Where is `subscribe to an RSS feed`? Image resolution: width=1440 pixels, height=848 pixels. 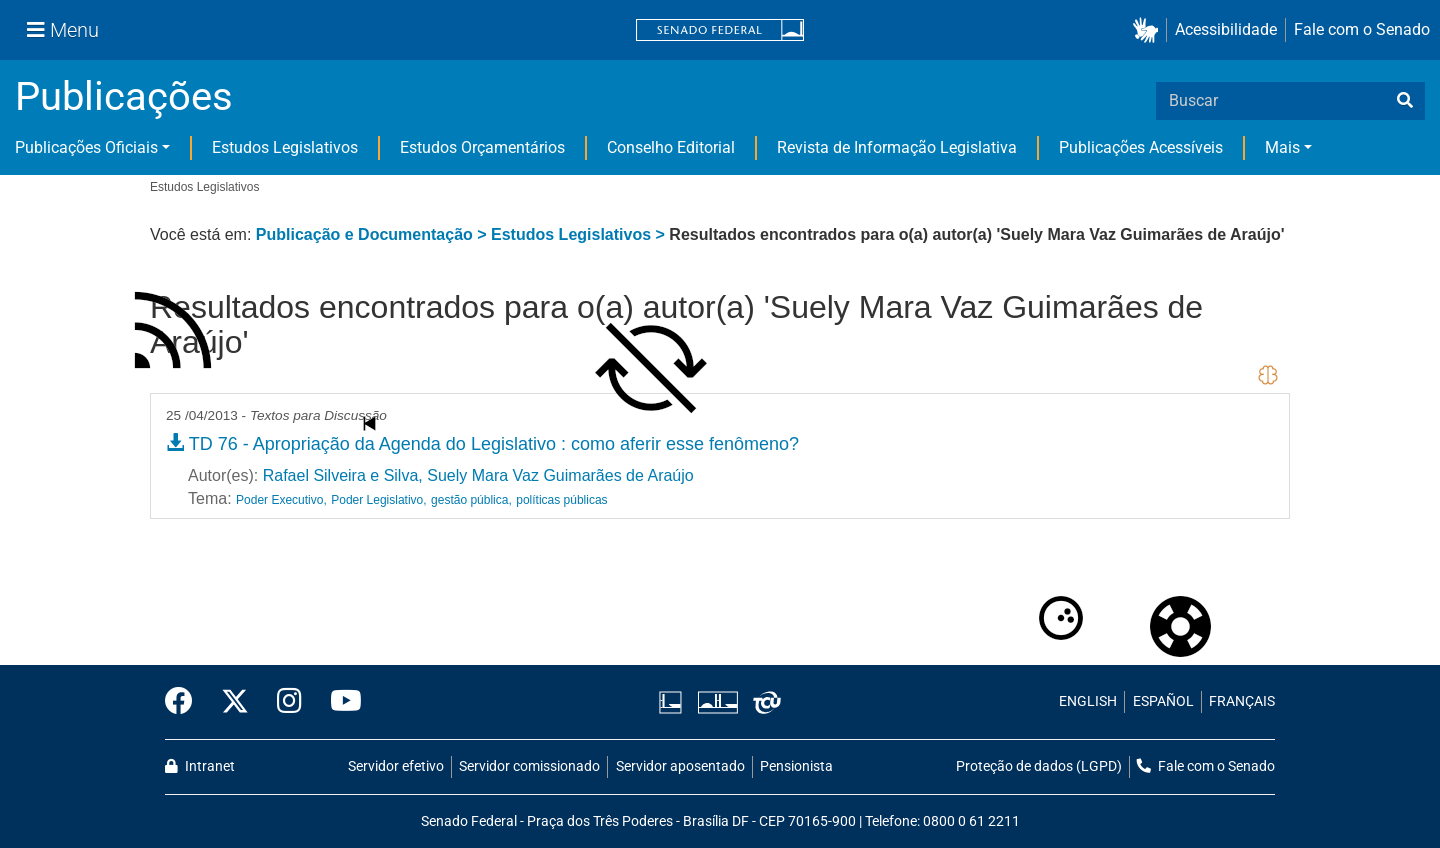
subscribe to an RSS feed is located at coordinates (173, 330).